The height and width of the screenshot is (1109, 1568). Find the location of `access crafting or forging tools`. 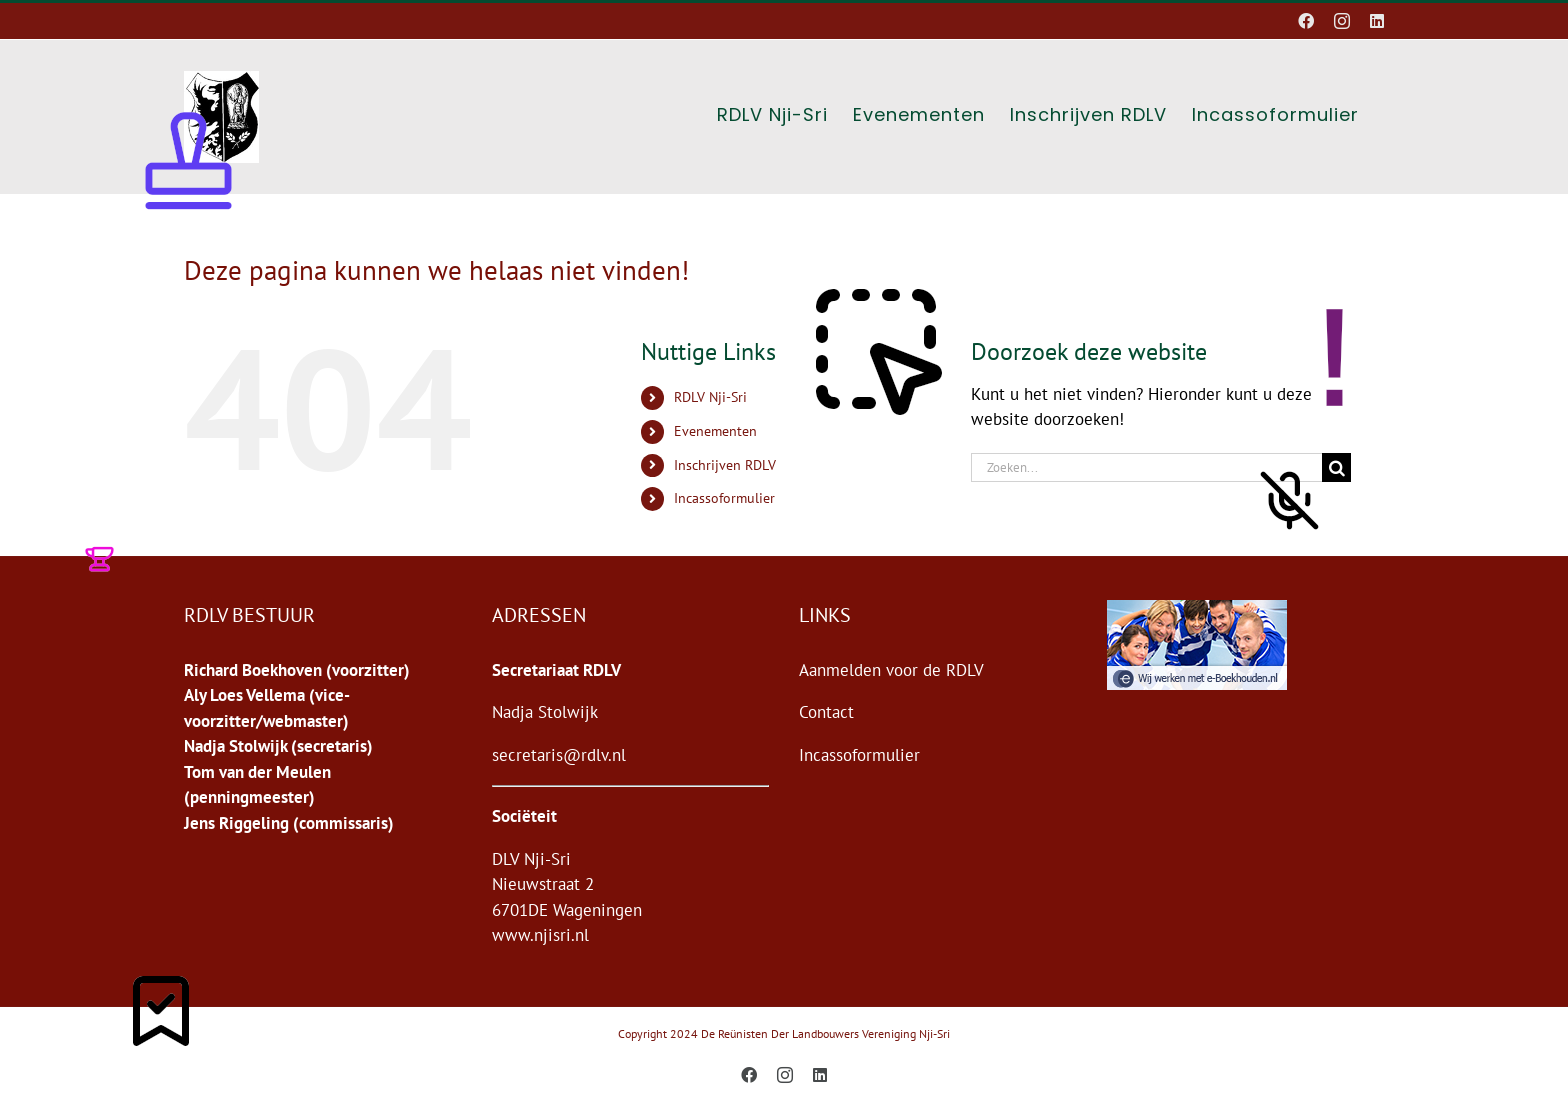

access crafting or forging tools is located at coordinates (99, 558).